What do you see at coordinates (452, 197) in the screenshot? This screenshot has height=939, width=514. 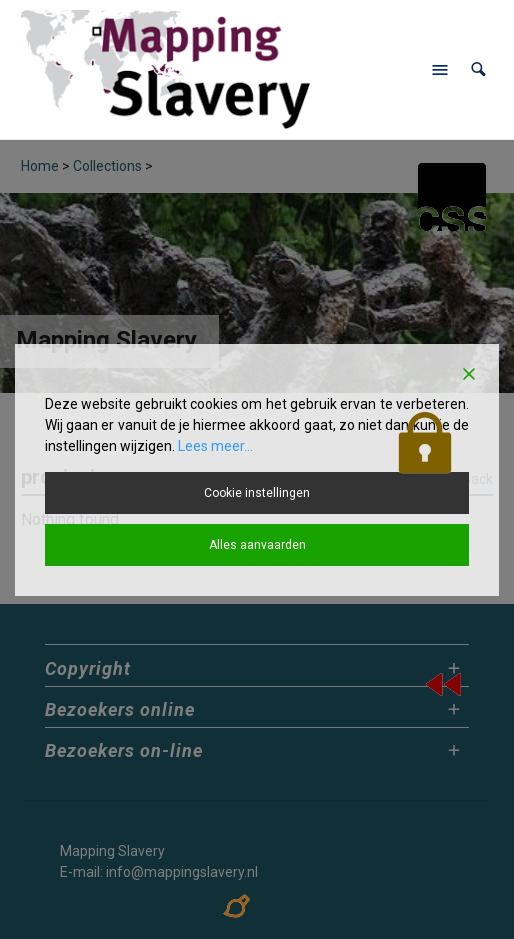 I see `visit CSS Wizardry website or resources` at bounding box center [452, 197].